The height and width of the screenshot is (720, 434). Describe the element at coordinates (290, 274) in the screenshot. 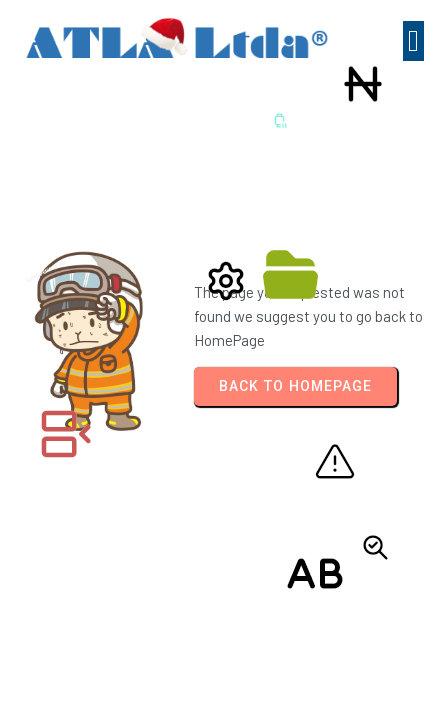

I see `open folder to view contents` at that location.